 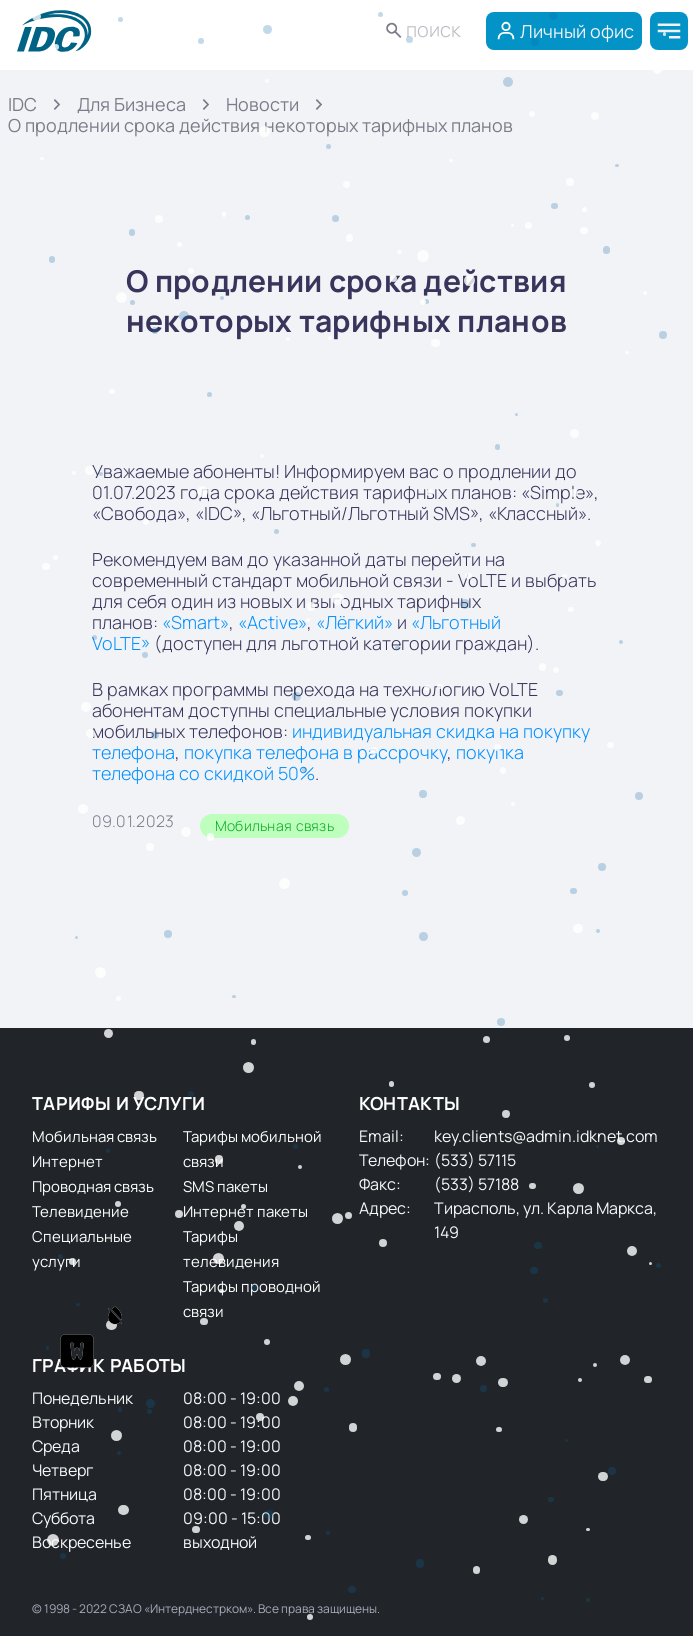 I want to click on disable water or liquid features, so click(x=115, y=1316).